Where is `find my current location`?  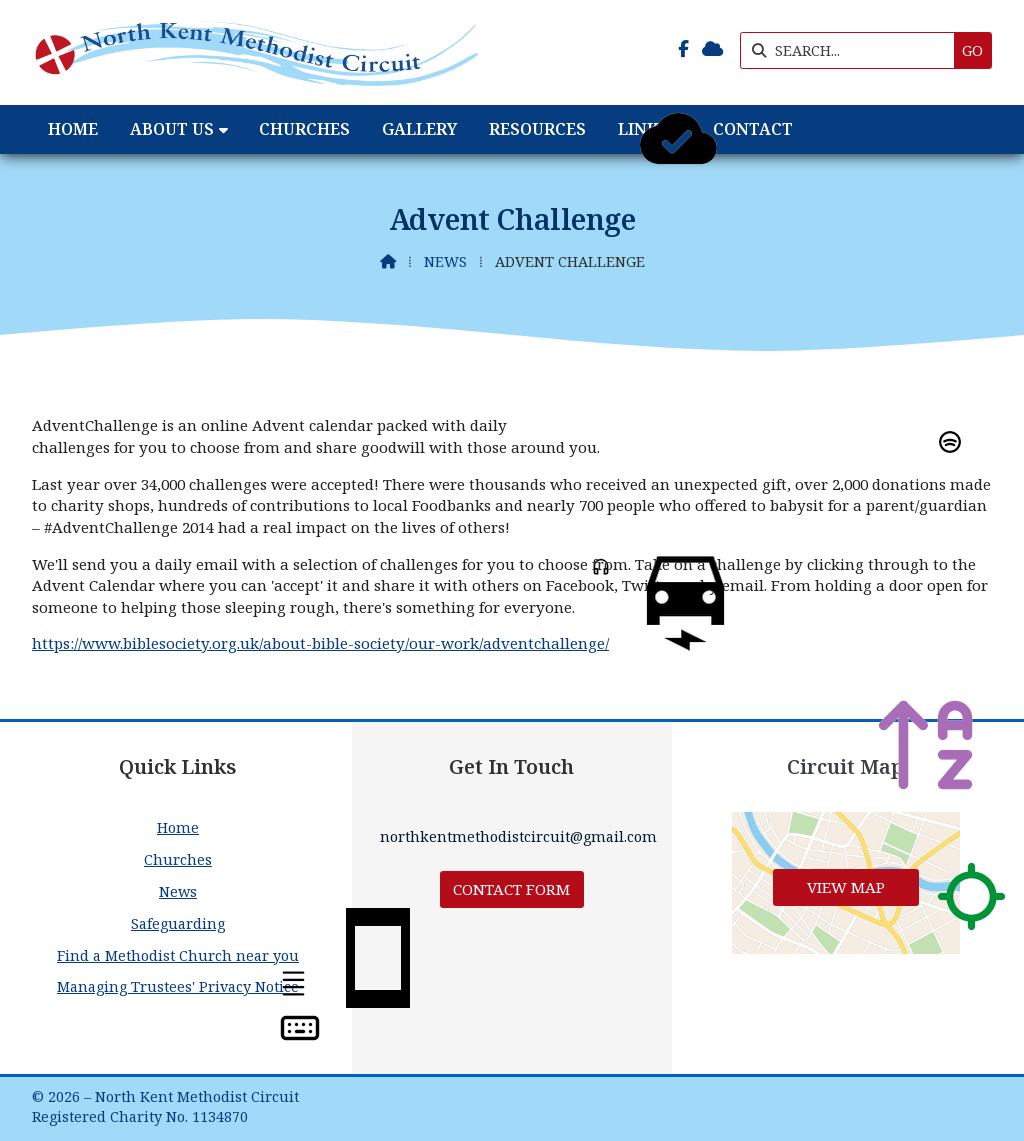 find my current location is located at coordinates (971, 896).